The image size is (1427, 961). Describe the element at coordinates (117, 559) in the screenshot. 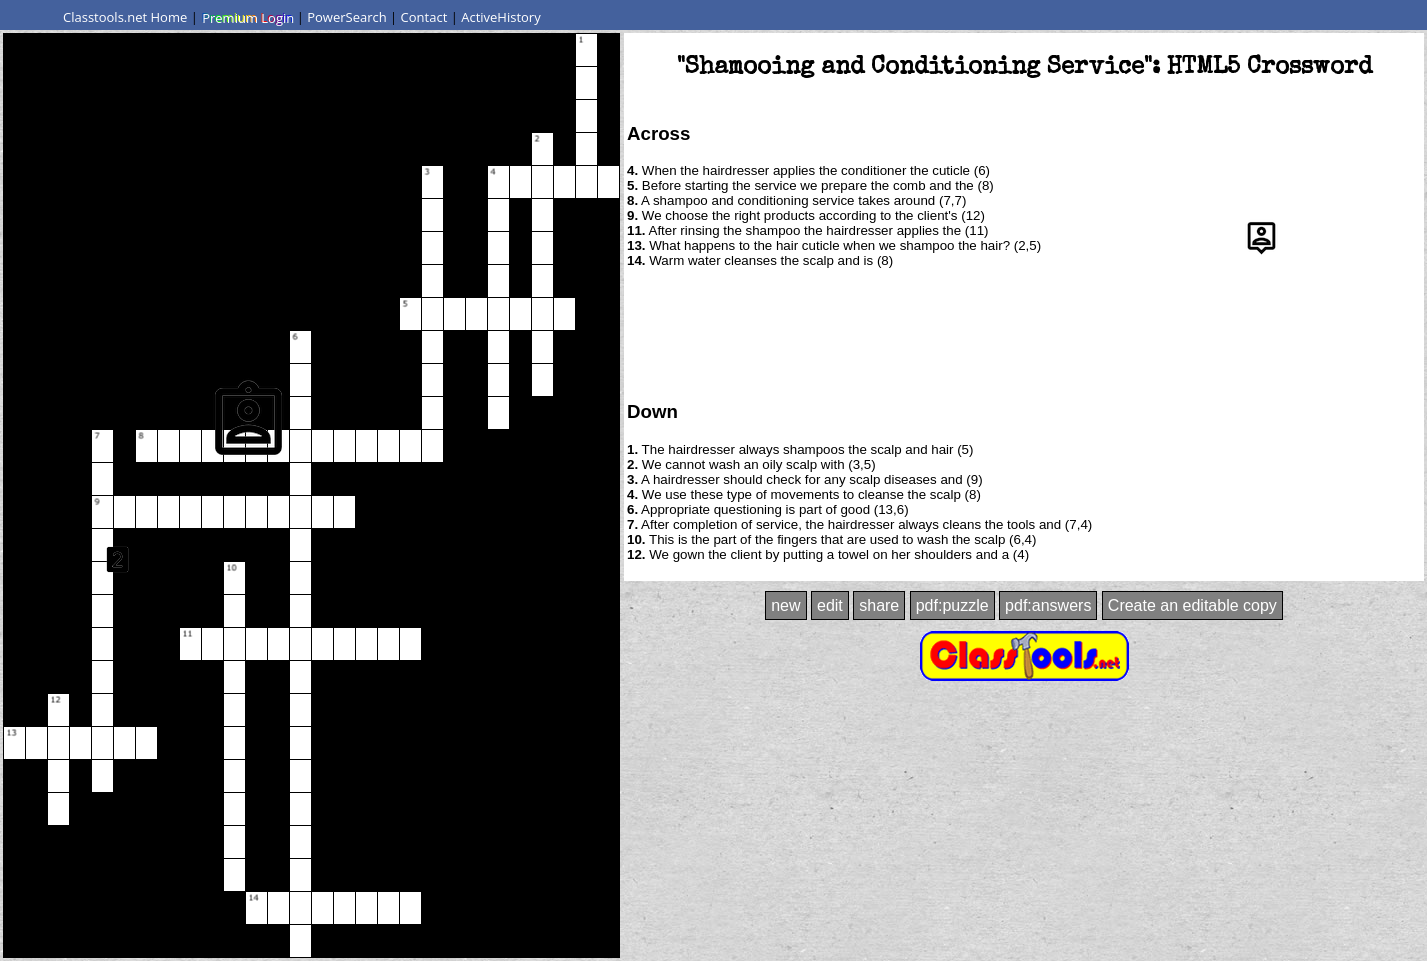

I see `indicates step two in a multi-step process` at that location.